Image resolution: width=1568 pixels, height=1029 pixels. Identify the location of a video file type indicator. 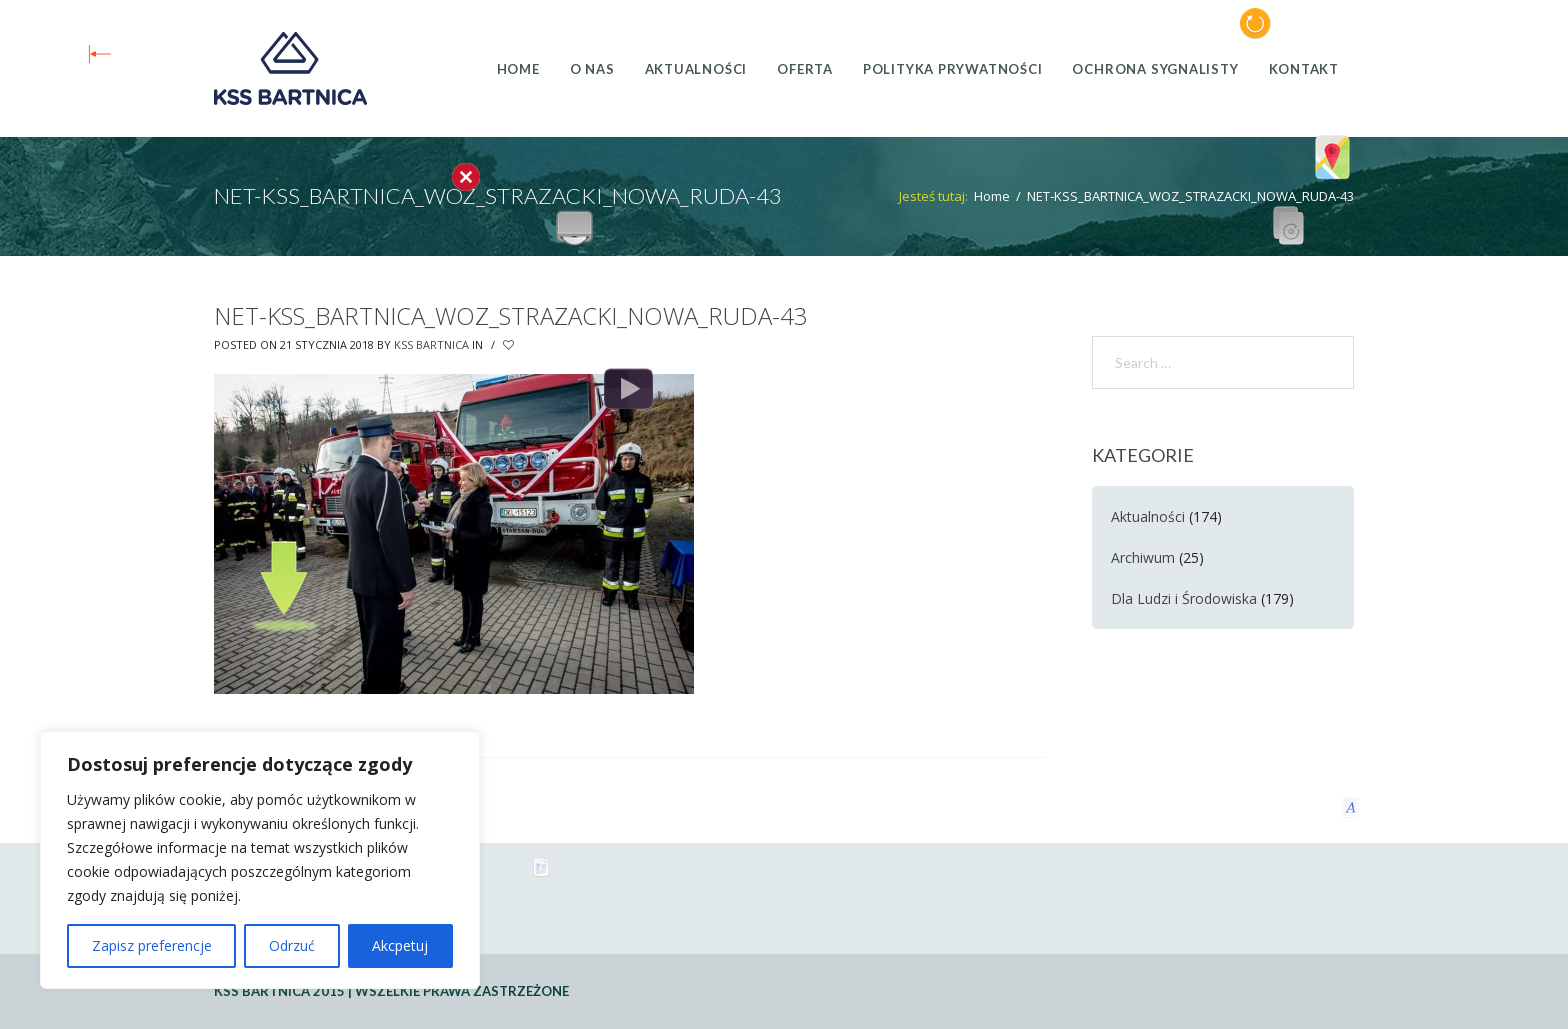
(628, 386).